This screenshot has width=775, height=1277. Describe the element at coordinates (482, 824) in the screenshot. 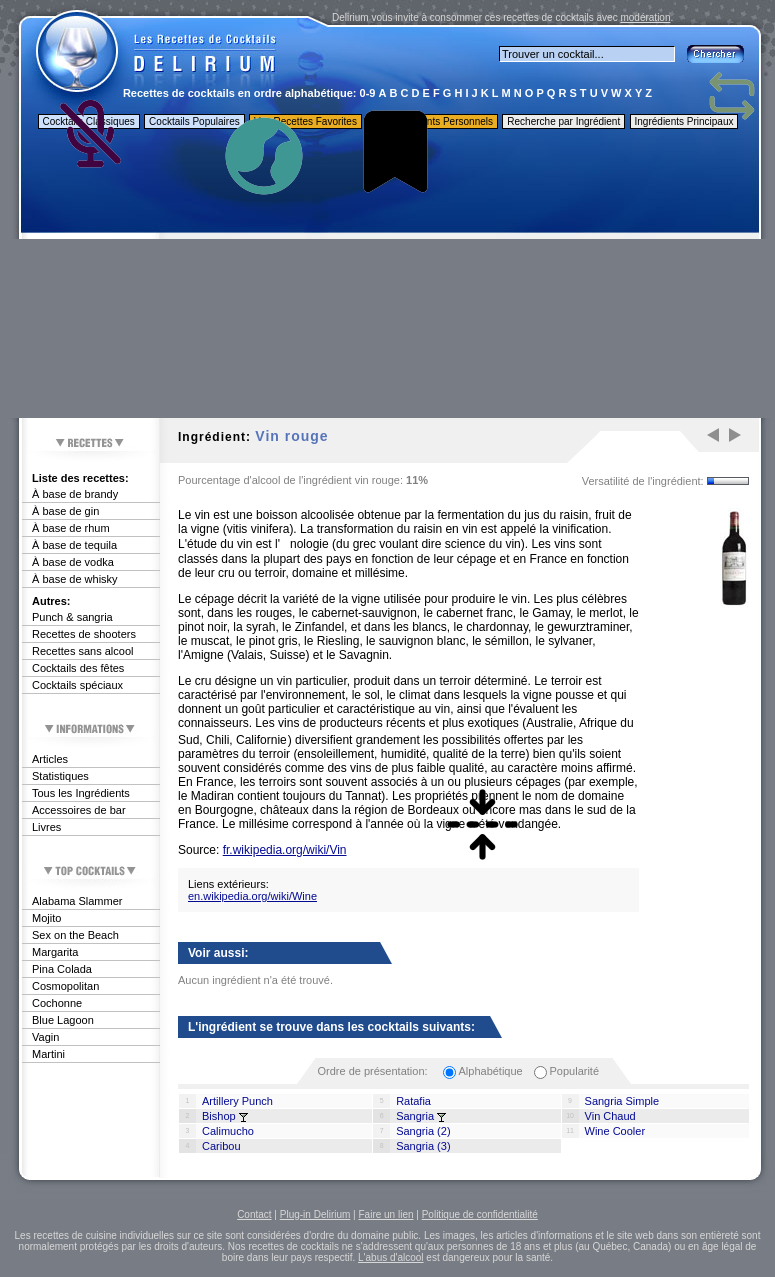

I see `collapse content vertically` at that location.